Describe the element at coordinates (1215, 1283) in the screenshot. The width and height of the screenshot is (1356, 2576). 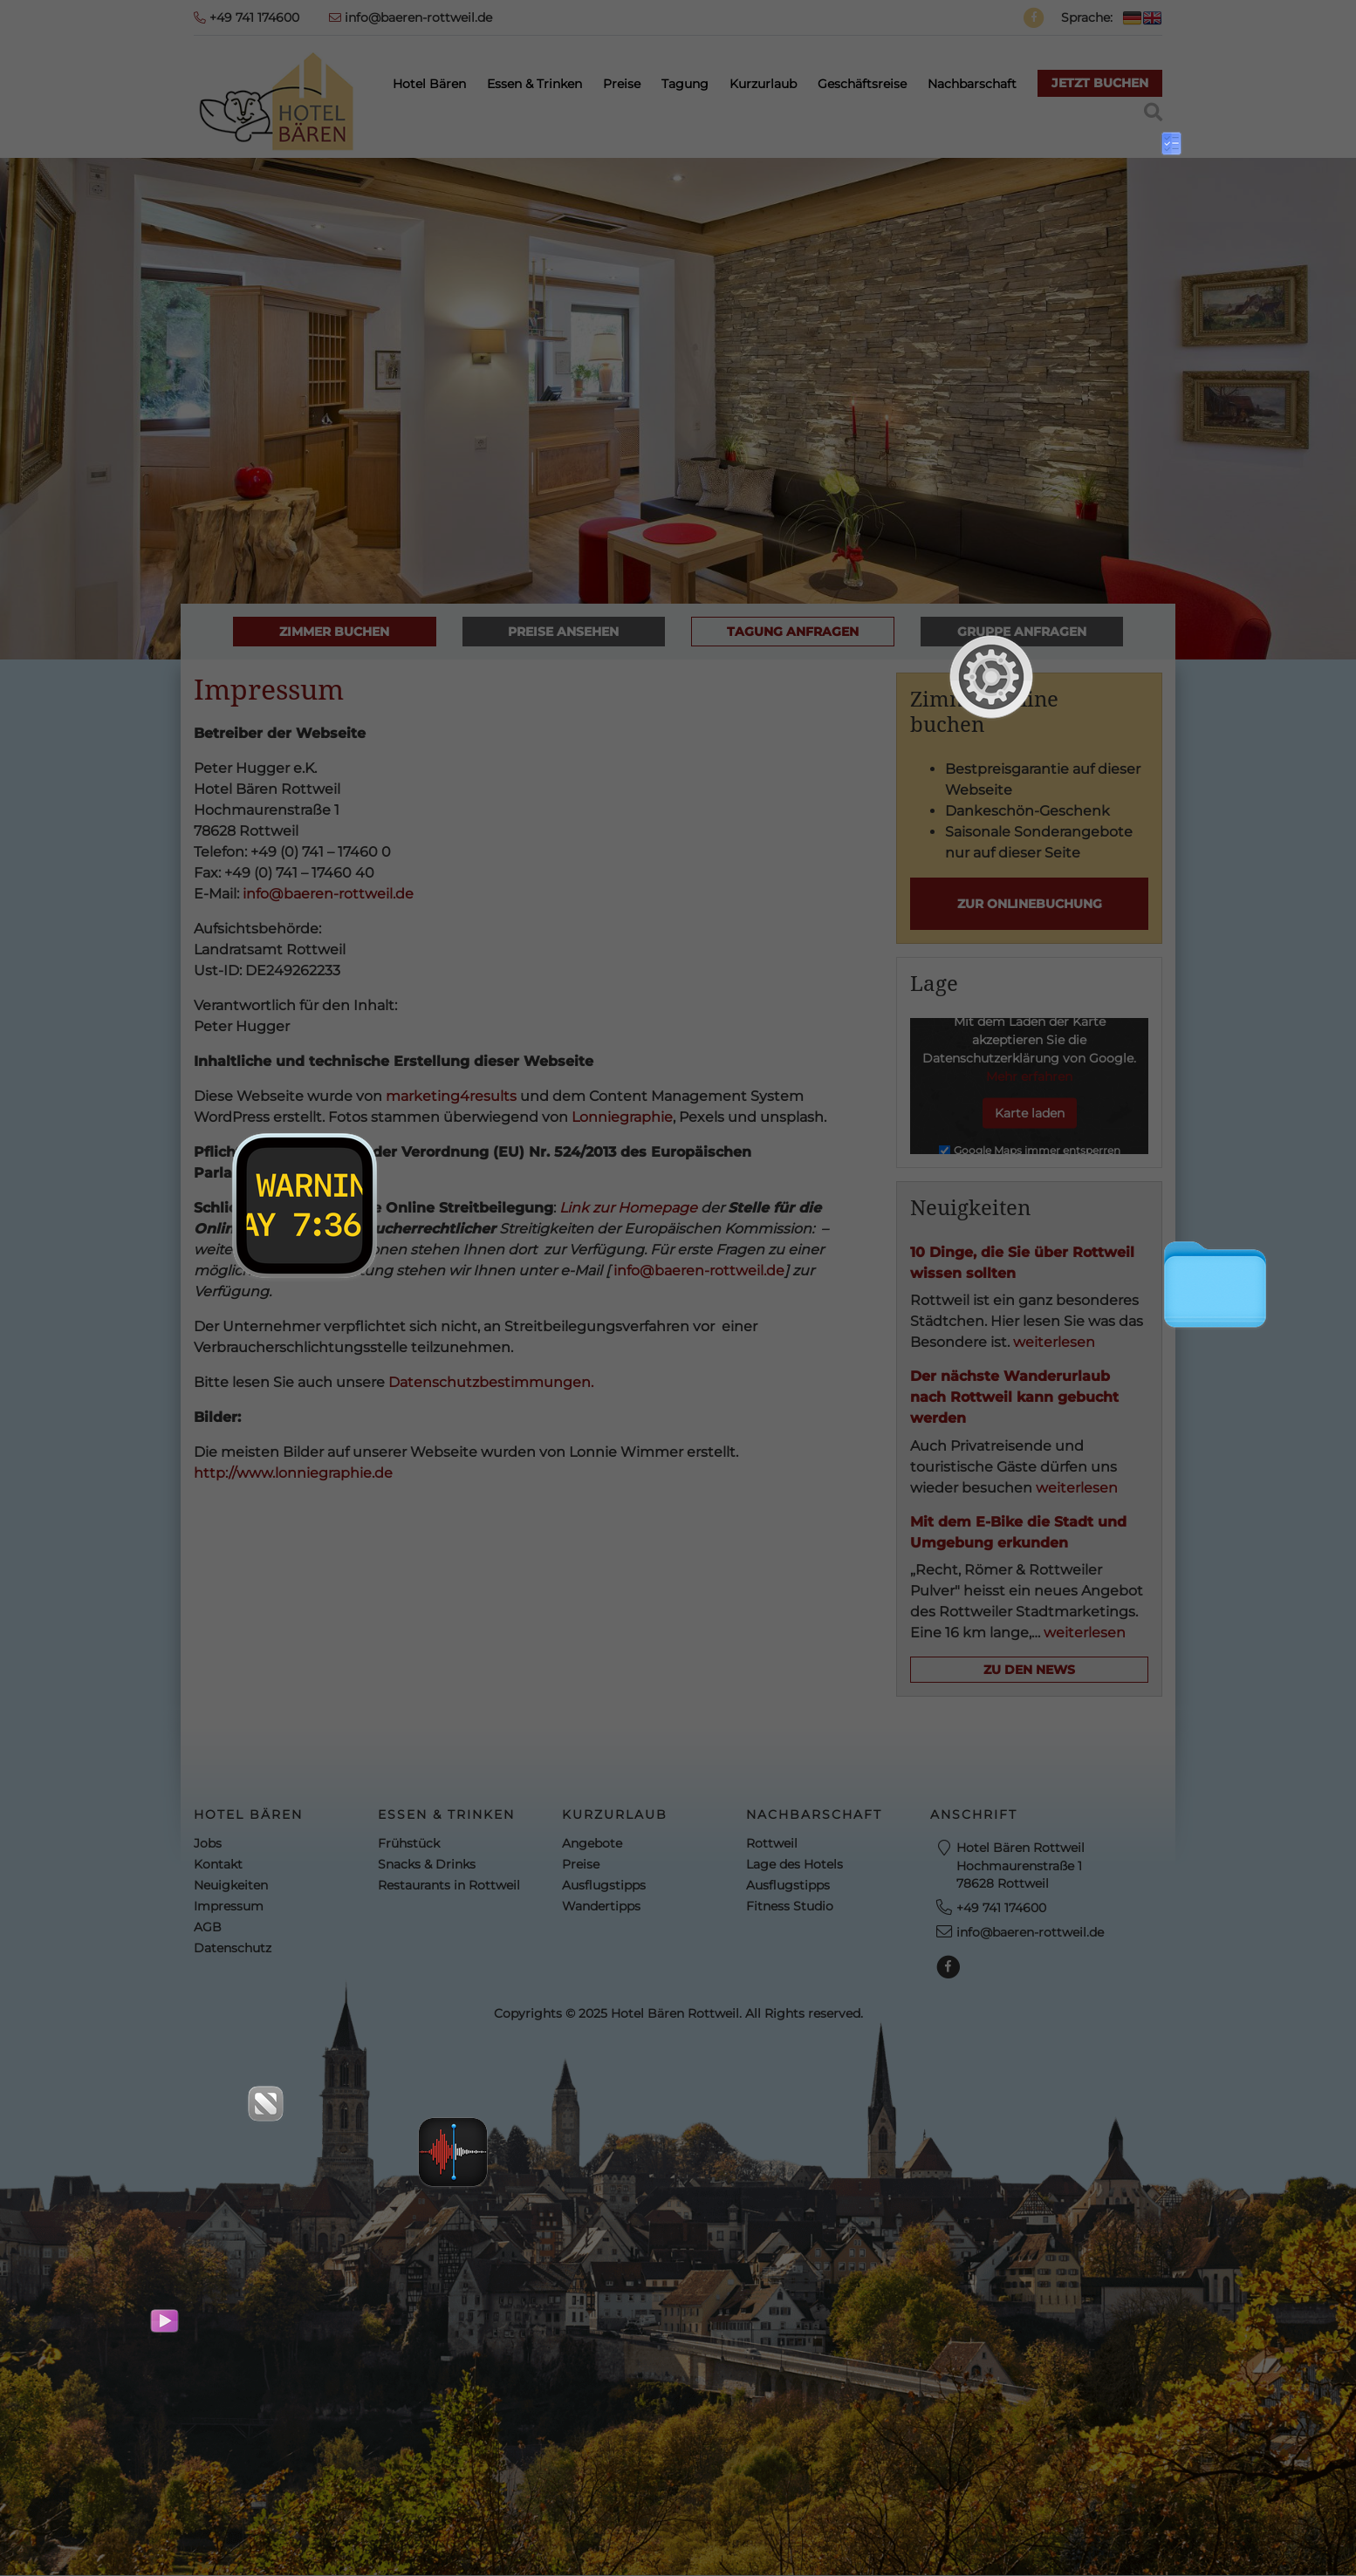
I see `open the folder app to browse files` at that location.